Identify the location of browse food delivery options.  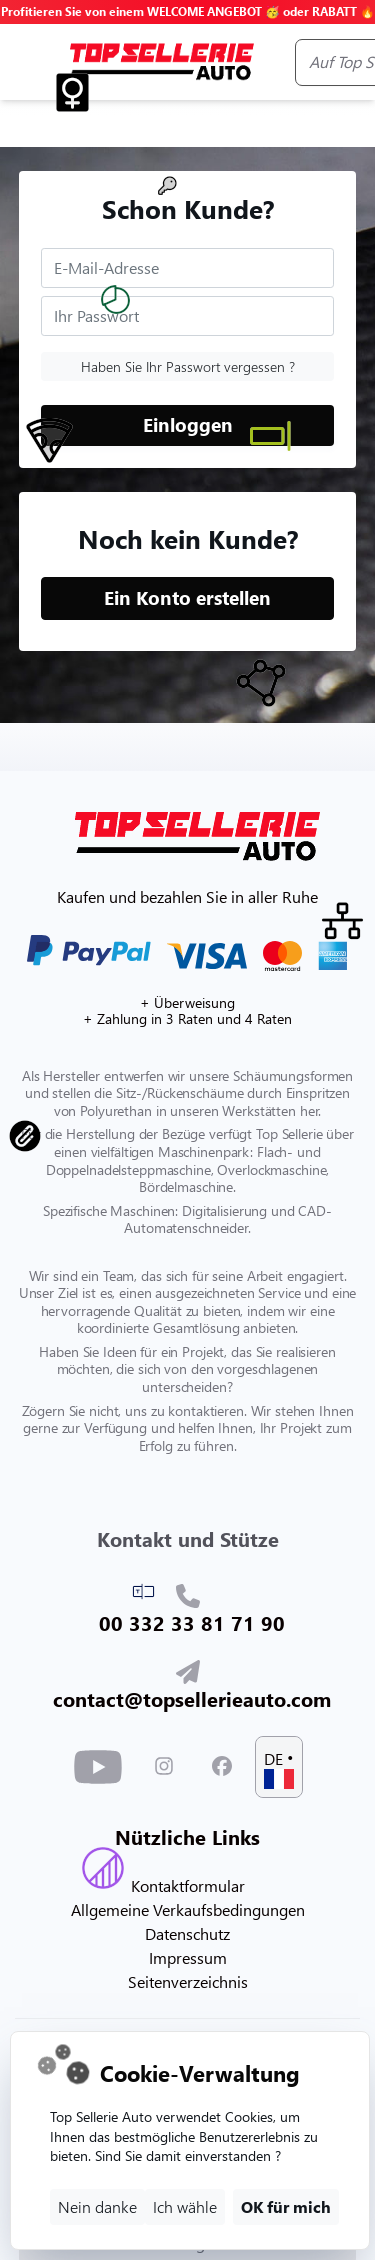
(49, 439).